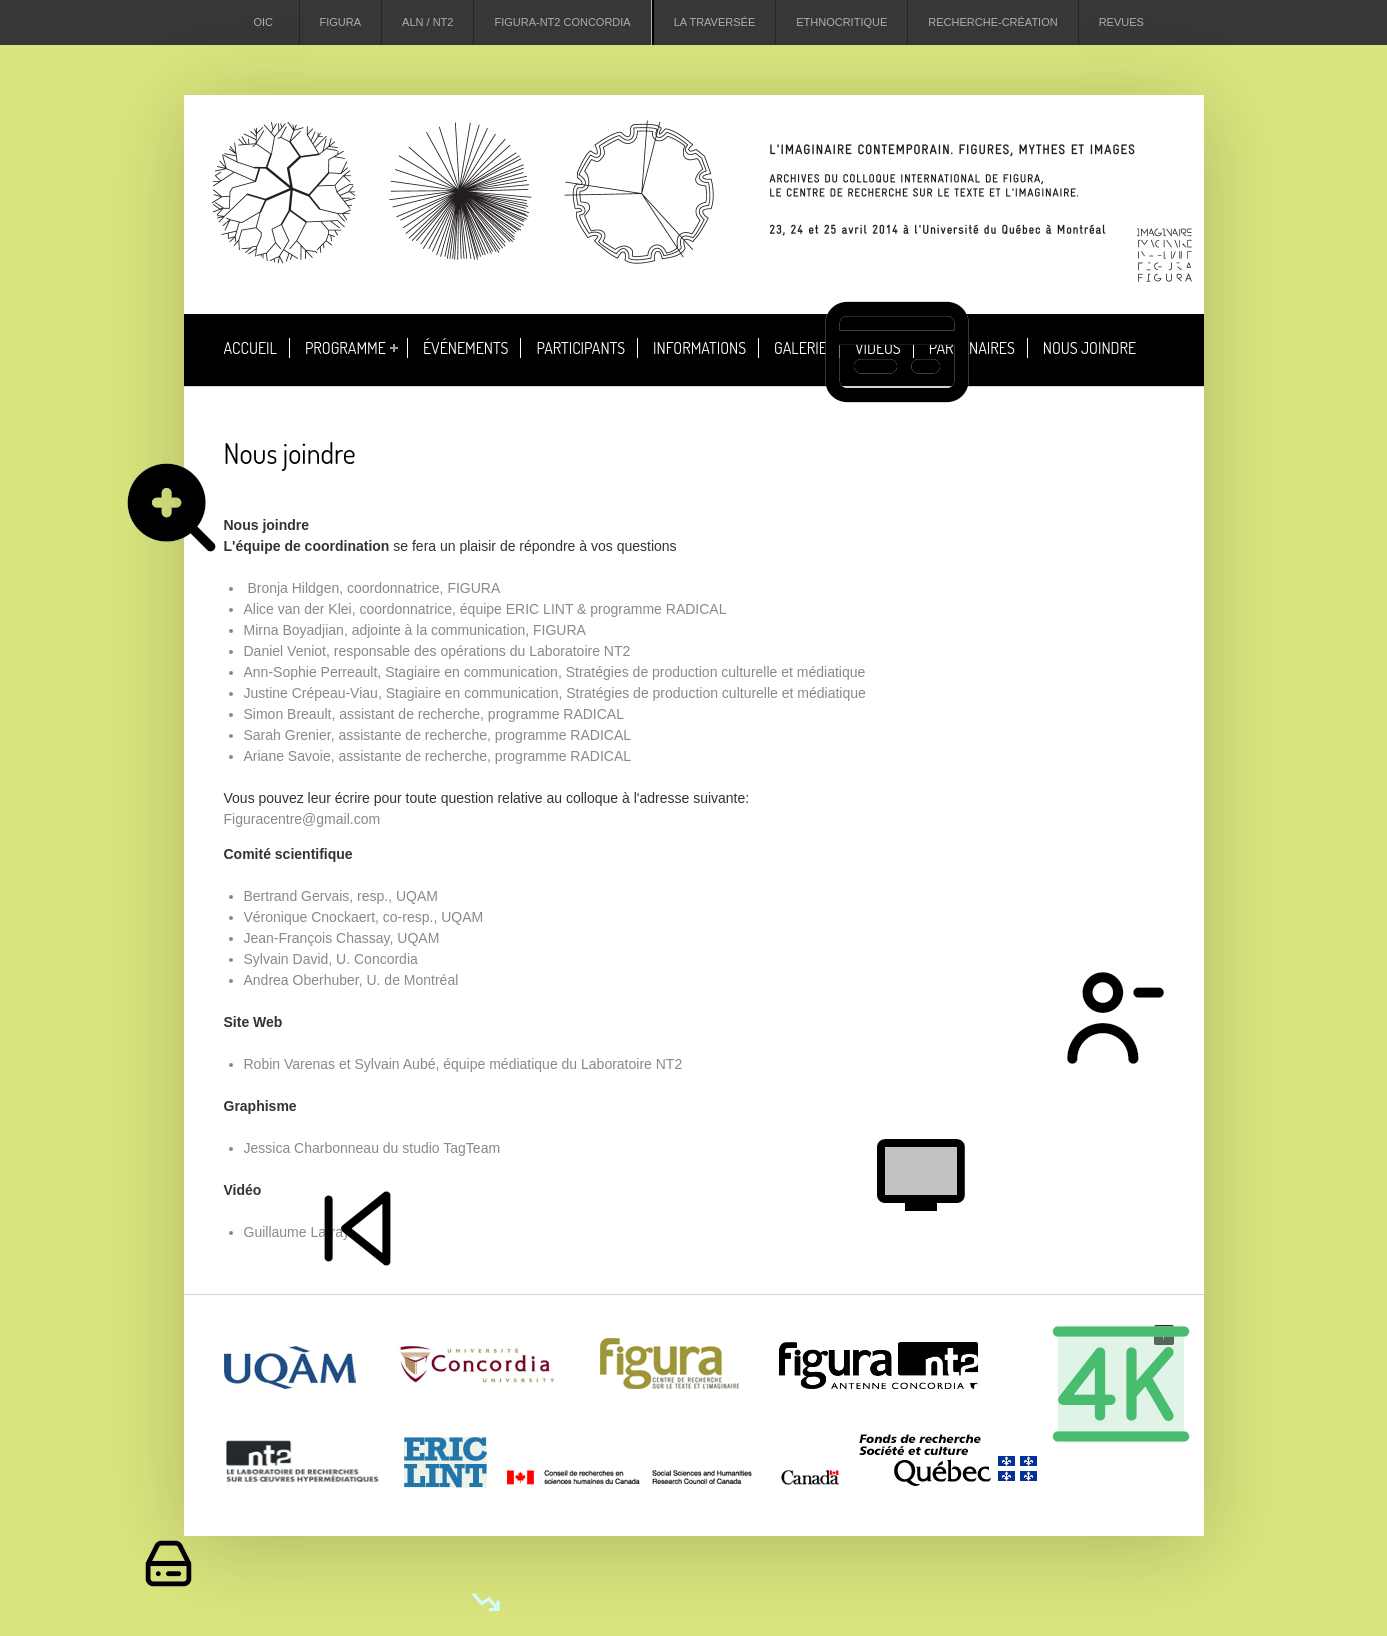 Image resolution: width=1387 pixels, height=1636 pixels. Describe the element at coordinates (1121, 1384) in the screenshot. I see `switch to 4K video resolution` at that location.